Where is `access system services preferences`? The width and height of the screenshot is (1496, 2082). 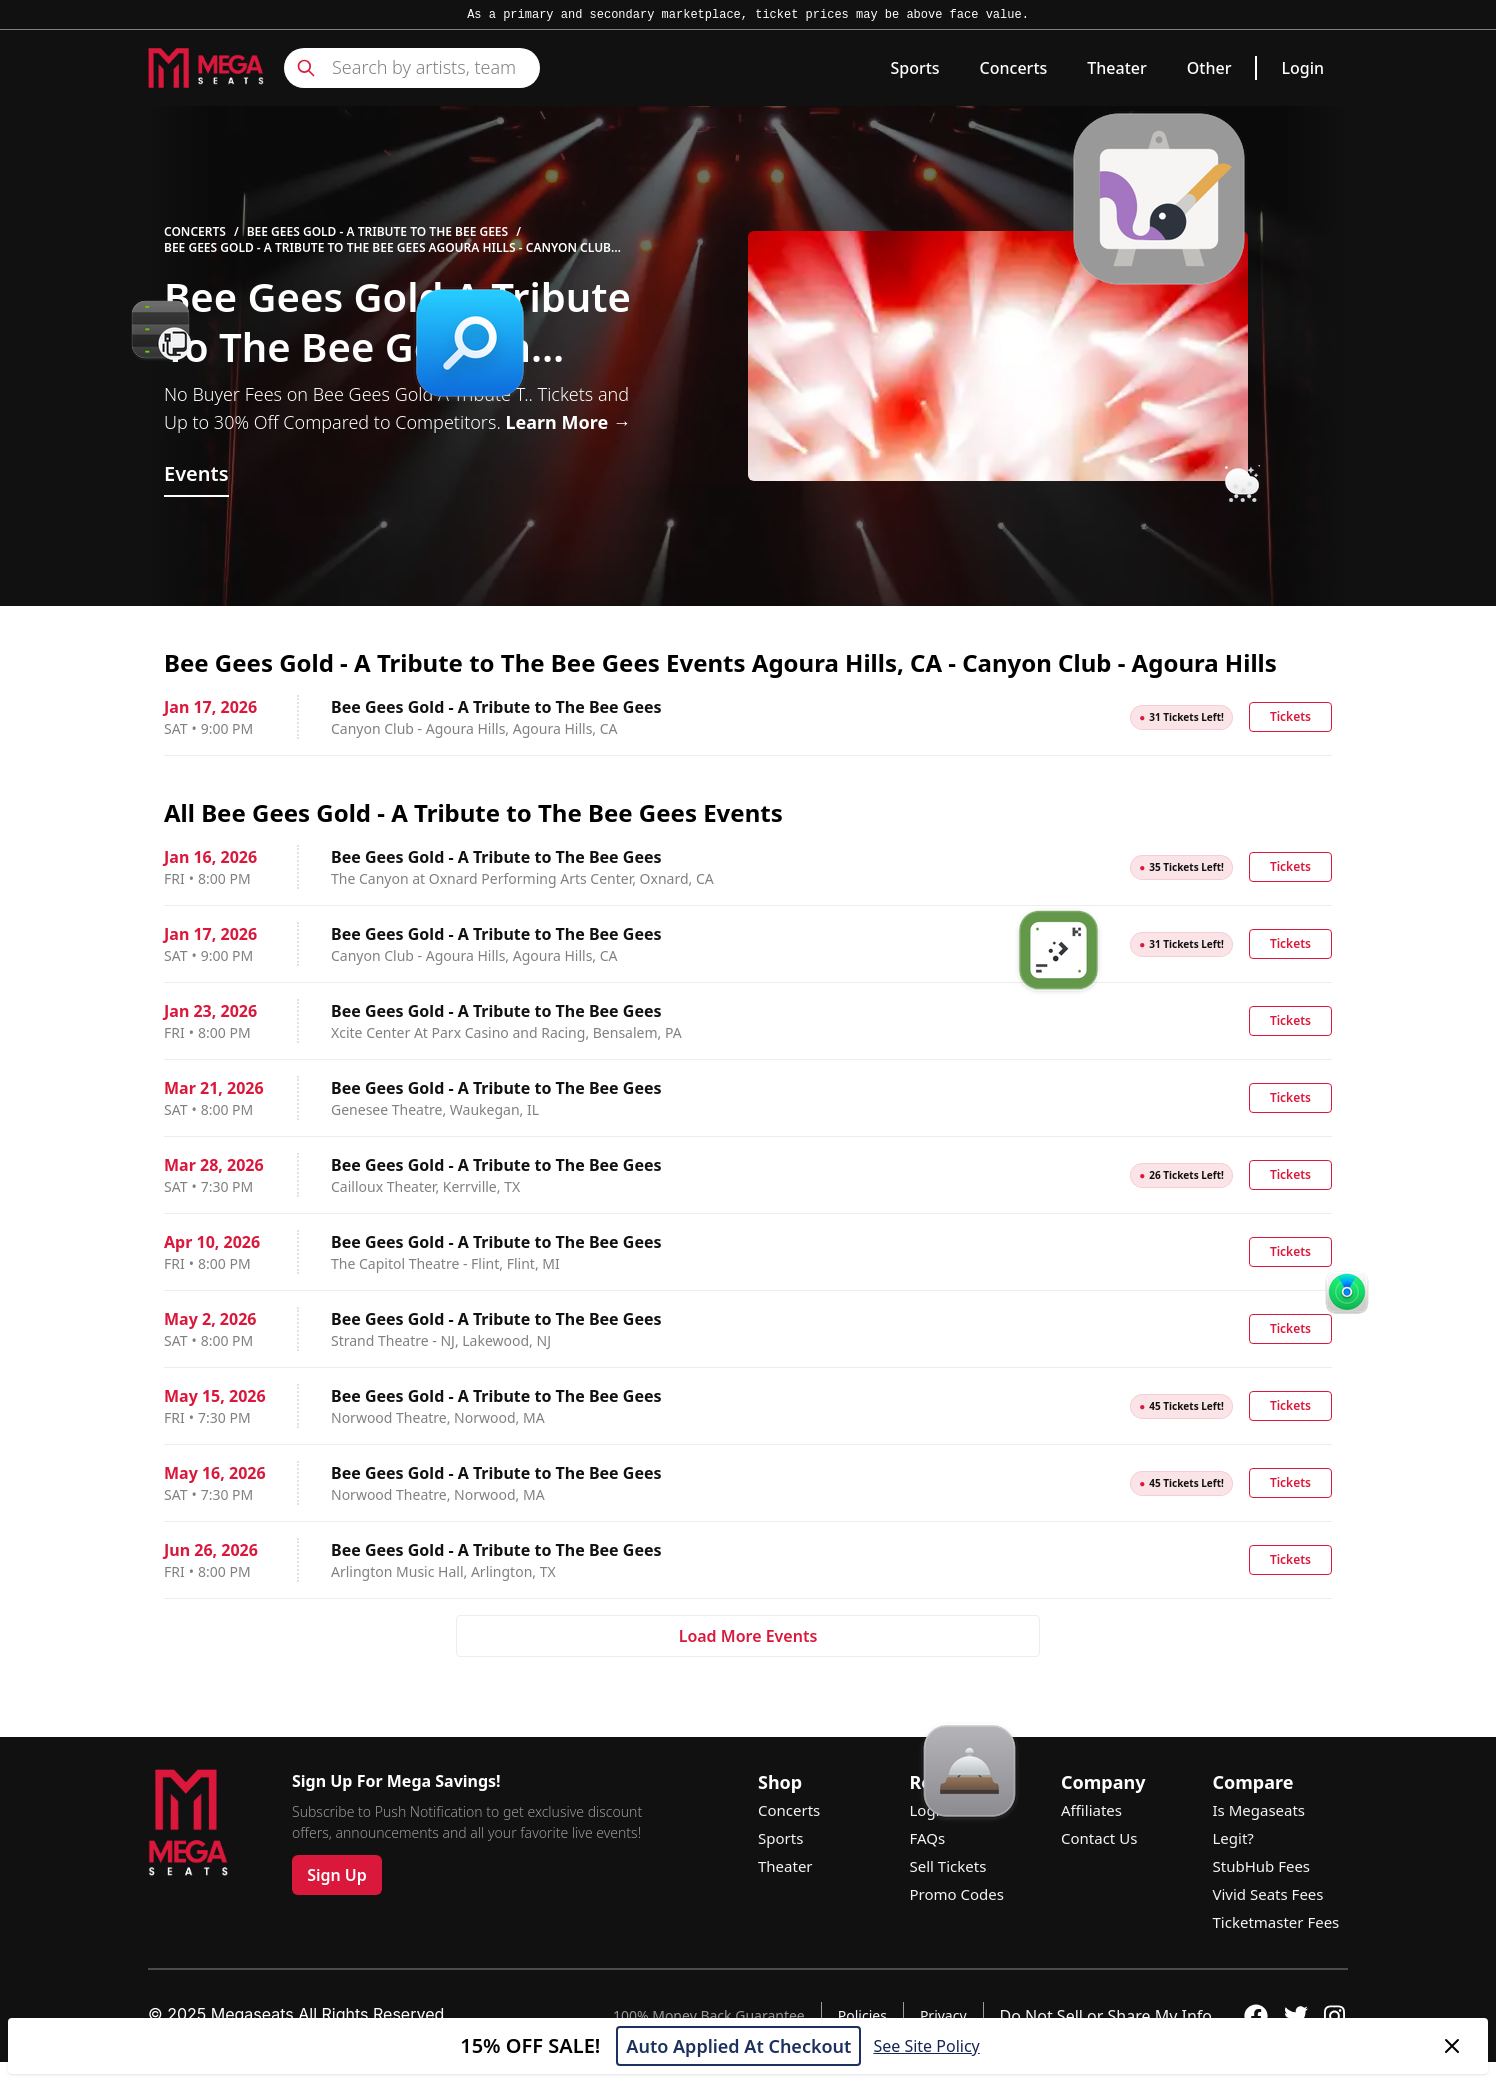 access system services preferences is located at coordinates (969, 1772).